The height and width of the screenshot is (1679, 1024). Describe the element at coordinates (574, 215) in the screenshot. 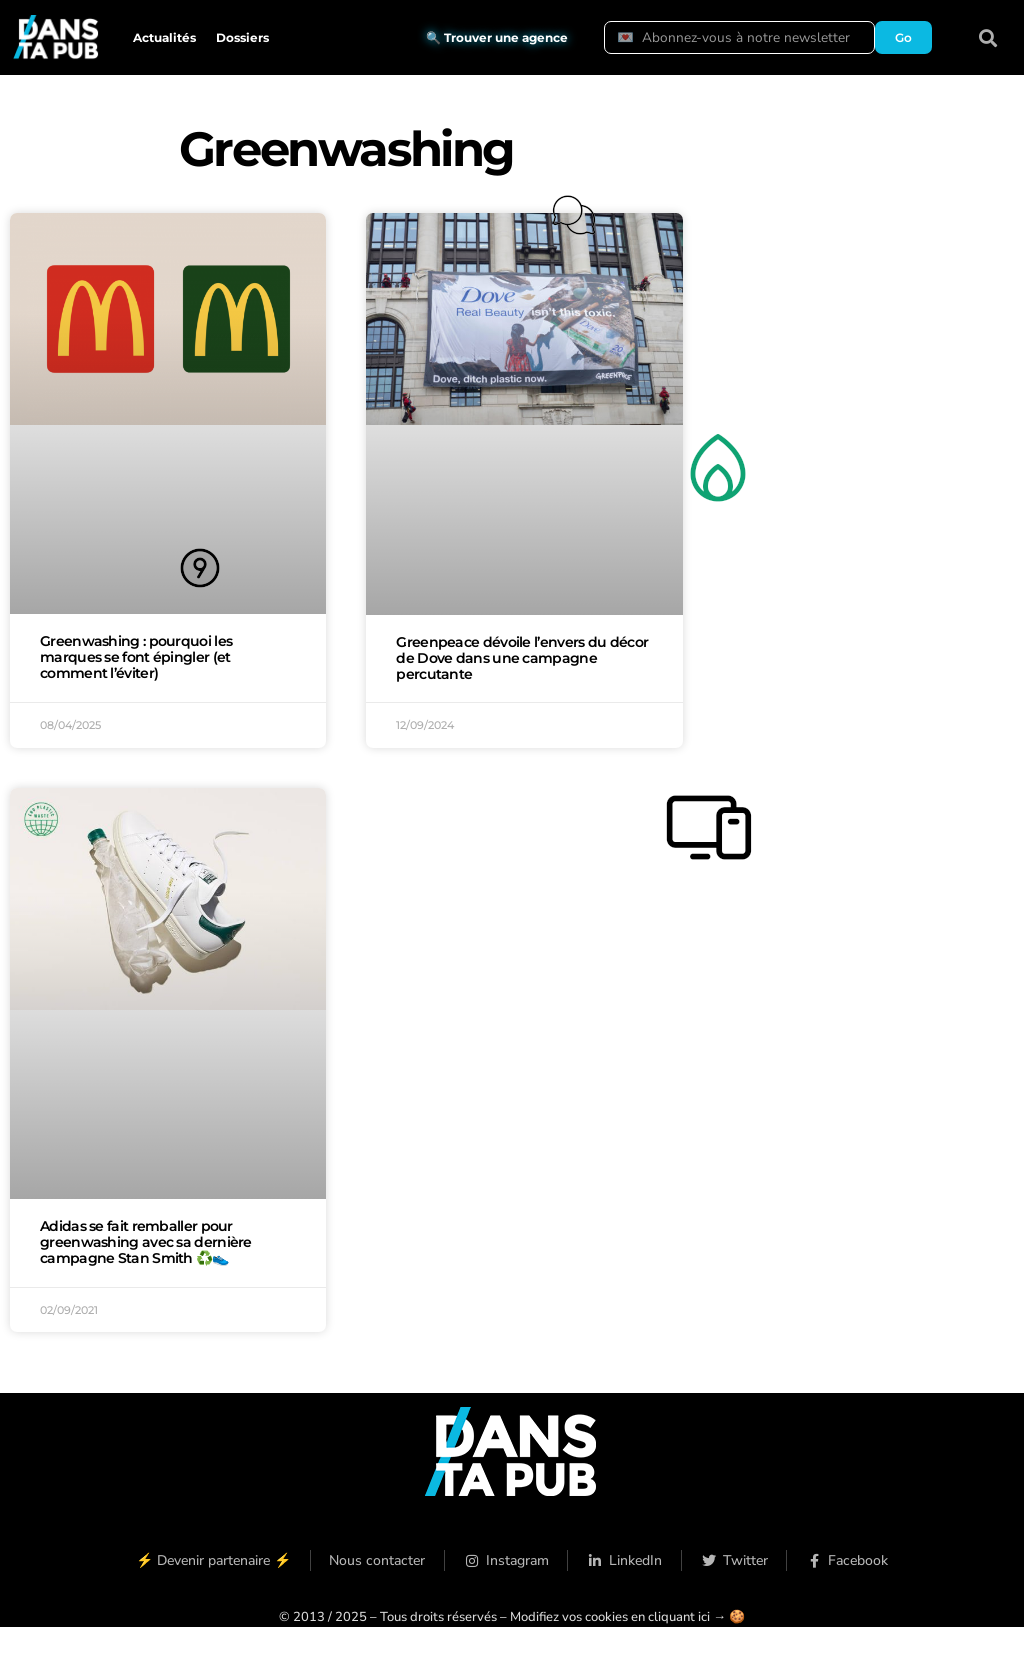

I see `open chat or messaging` at that location.